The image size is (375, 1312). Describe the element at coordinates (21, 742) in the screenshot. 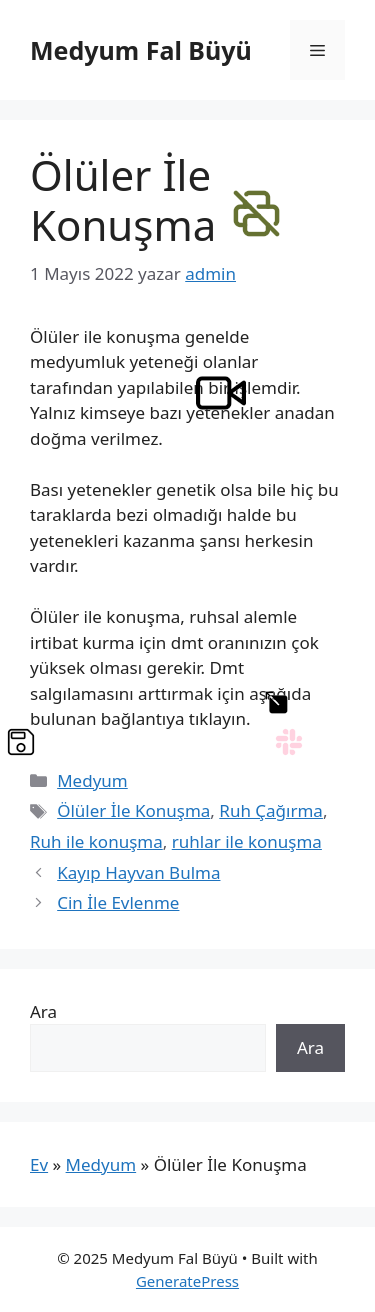

I see `save current file or document` at that location.